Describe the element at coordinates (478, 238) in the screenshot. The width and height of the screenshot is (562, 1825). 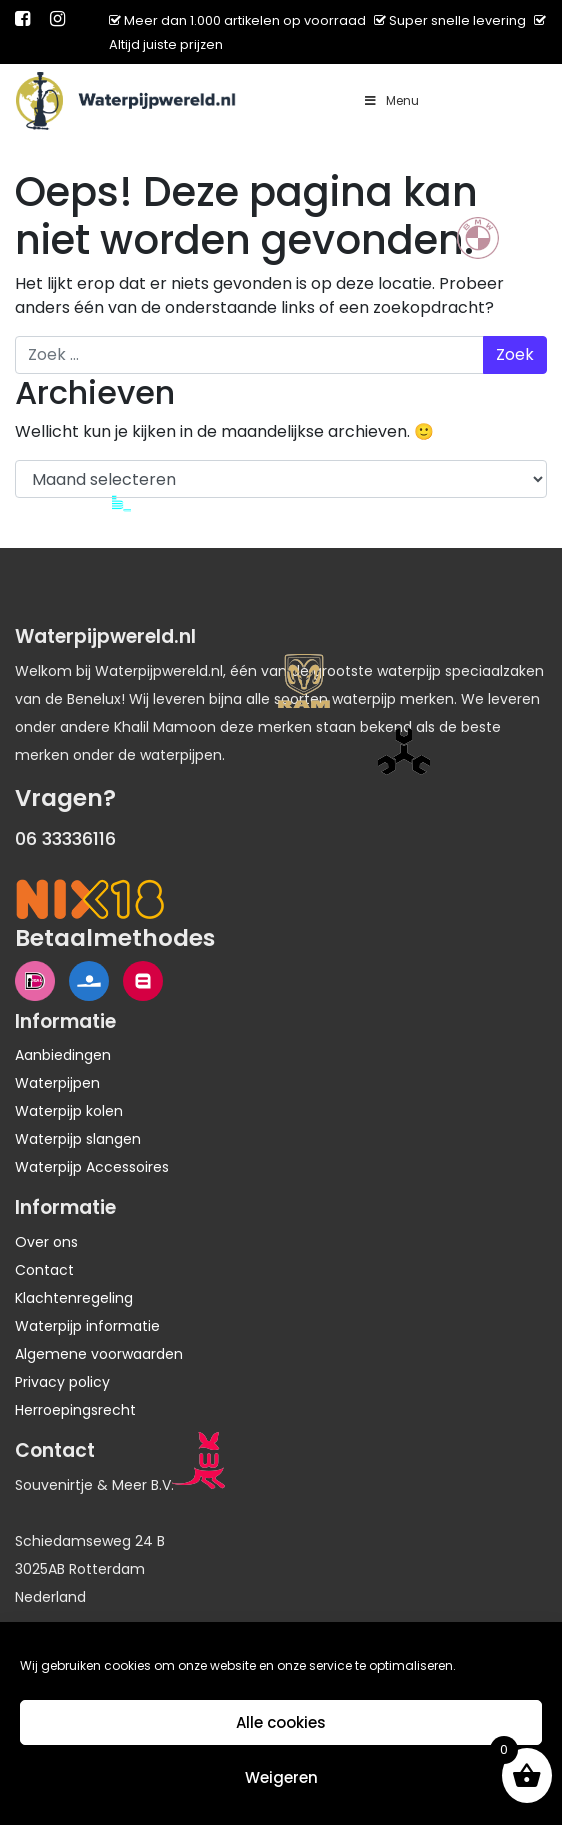
I see `BMW brand logo` at that location.